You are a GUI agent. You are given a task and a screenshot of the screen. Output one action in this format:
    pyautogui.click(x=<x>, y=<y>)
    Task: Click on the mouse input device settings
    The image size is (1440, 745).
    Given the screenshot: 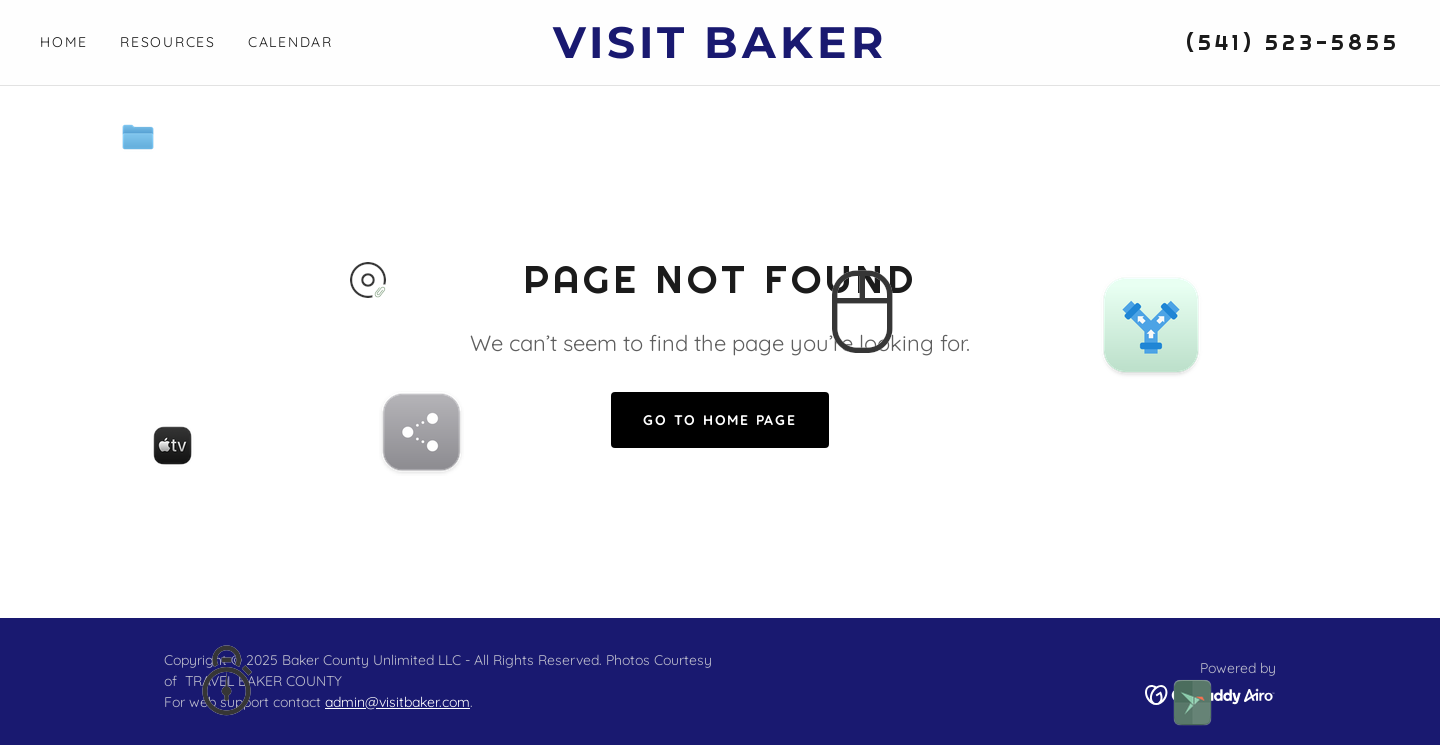 What is the action you would take?
    pyautogui.click(x=865, y=309)
    